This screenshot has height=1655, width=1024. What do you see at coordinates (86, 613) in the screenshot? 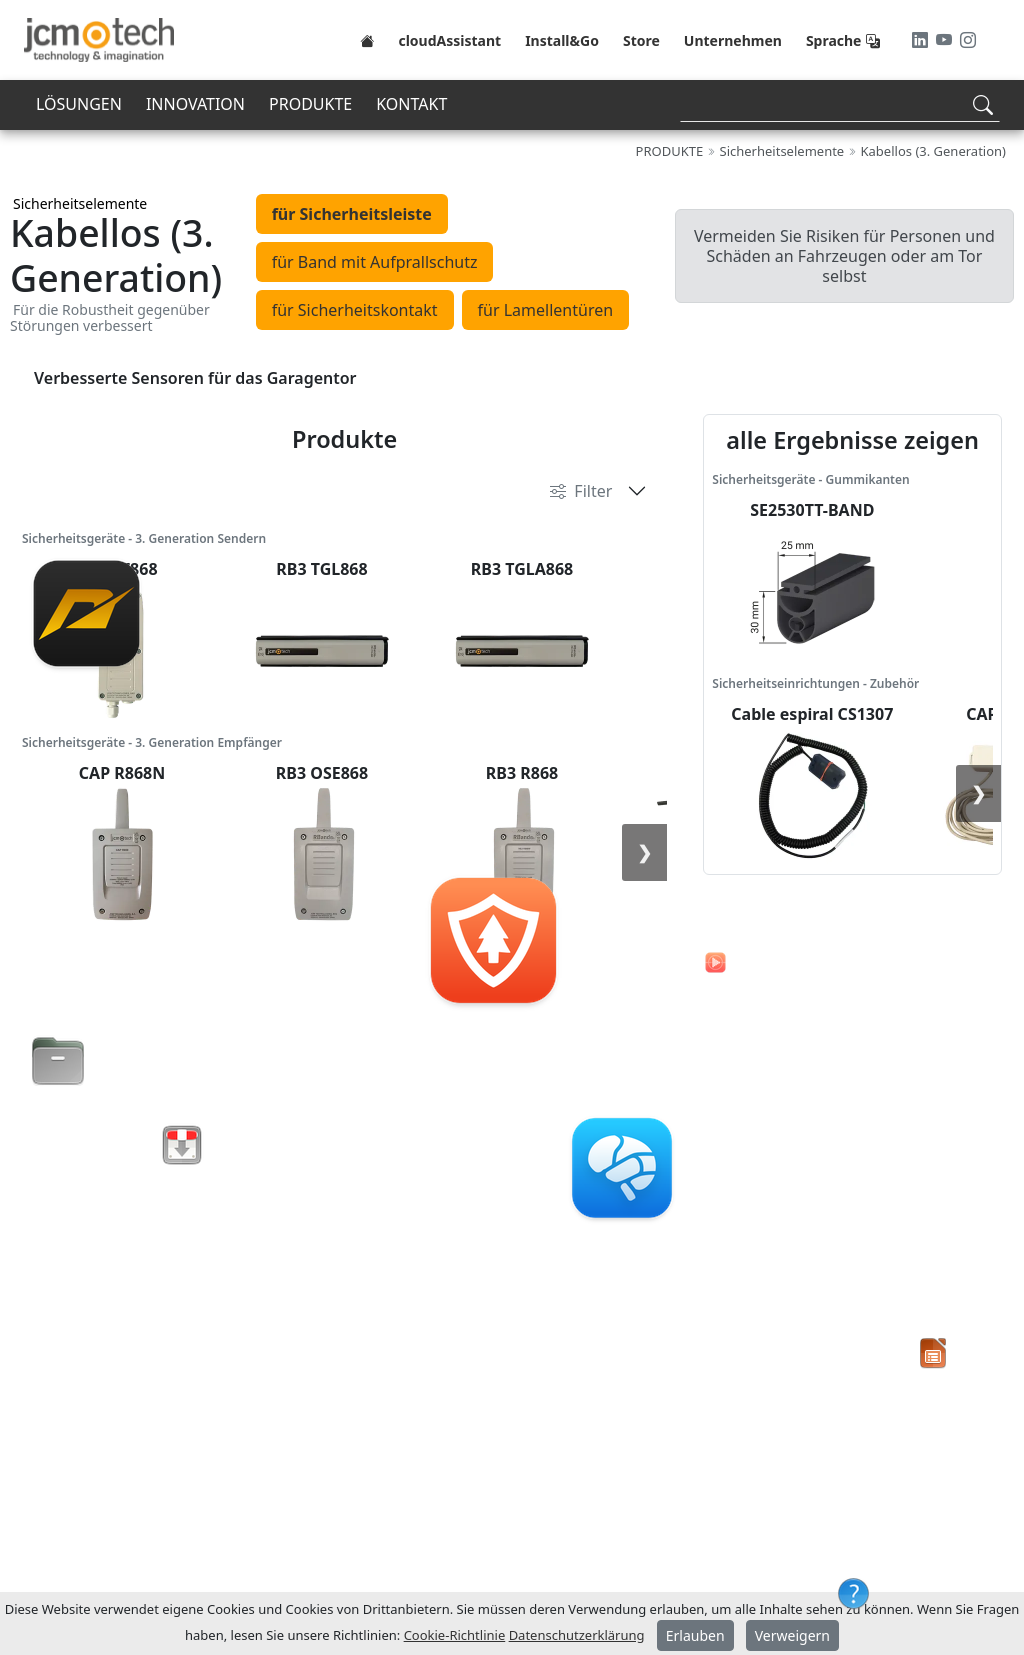
I see `launch need for speed undercover game` at bounding box center [86, 613].